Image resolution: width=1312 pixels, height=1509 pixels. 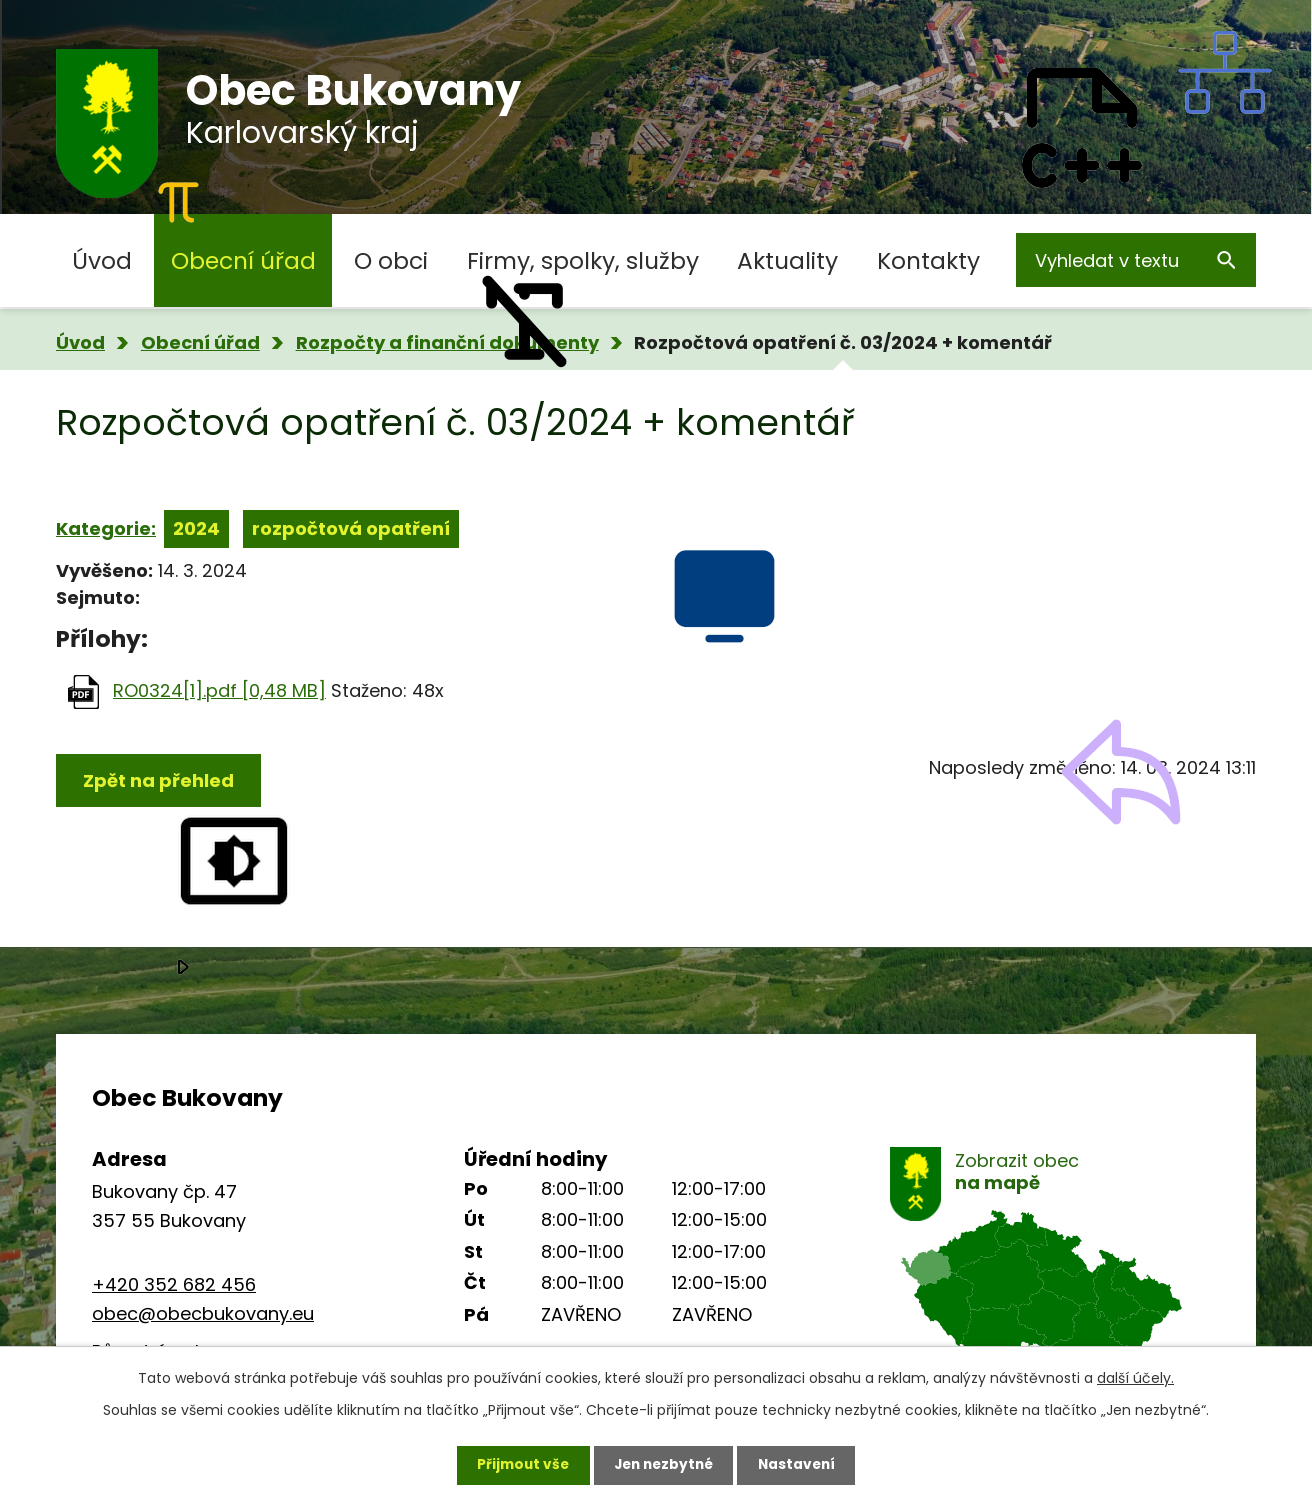 What do you see at coordinates (182, 967) in the screenshot?
I see `navigate to the next screen or step` at bounding box center [182, 967].